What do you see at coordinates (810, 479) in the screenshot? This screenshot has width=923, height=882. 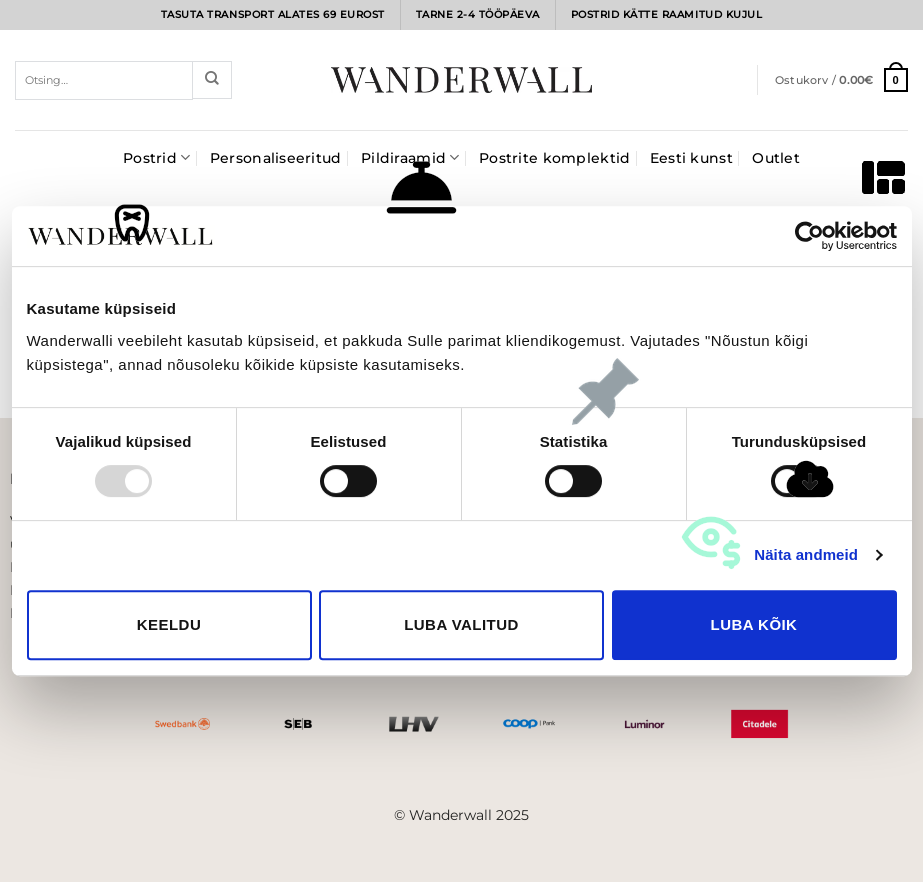 I see `download file from cloud storage` at bounding box center [810, 479].